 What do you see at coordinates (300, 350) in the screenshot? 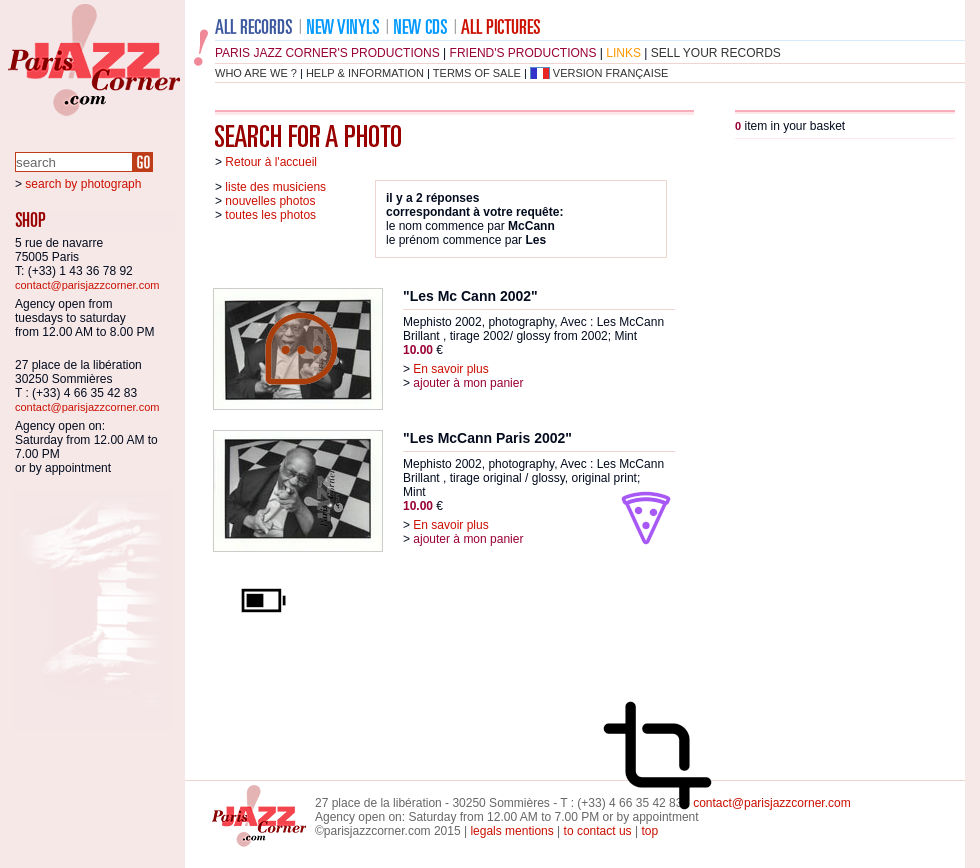
I see `open chat or messaging` at bounding box center [300, 350].